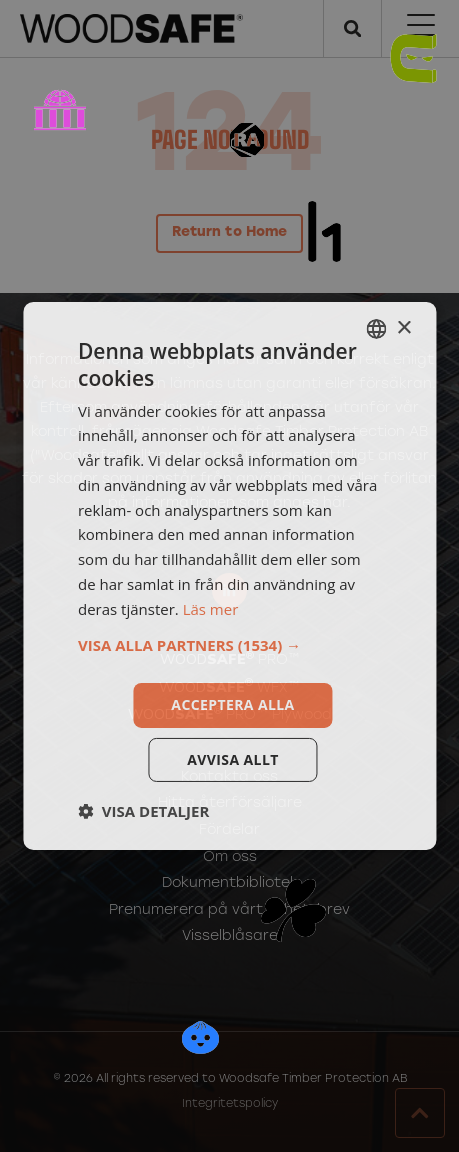 This screenshot has height=1152, width=459. Describe the element at coordinates (293, 910) in the screenshot. I see `aer lingus airline logo` at that location.